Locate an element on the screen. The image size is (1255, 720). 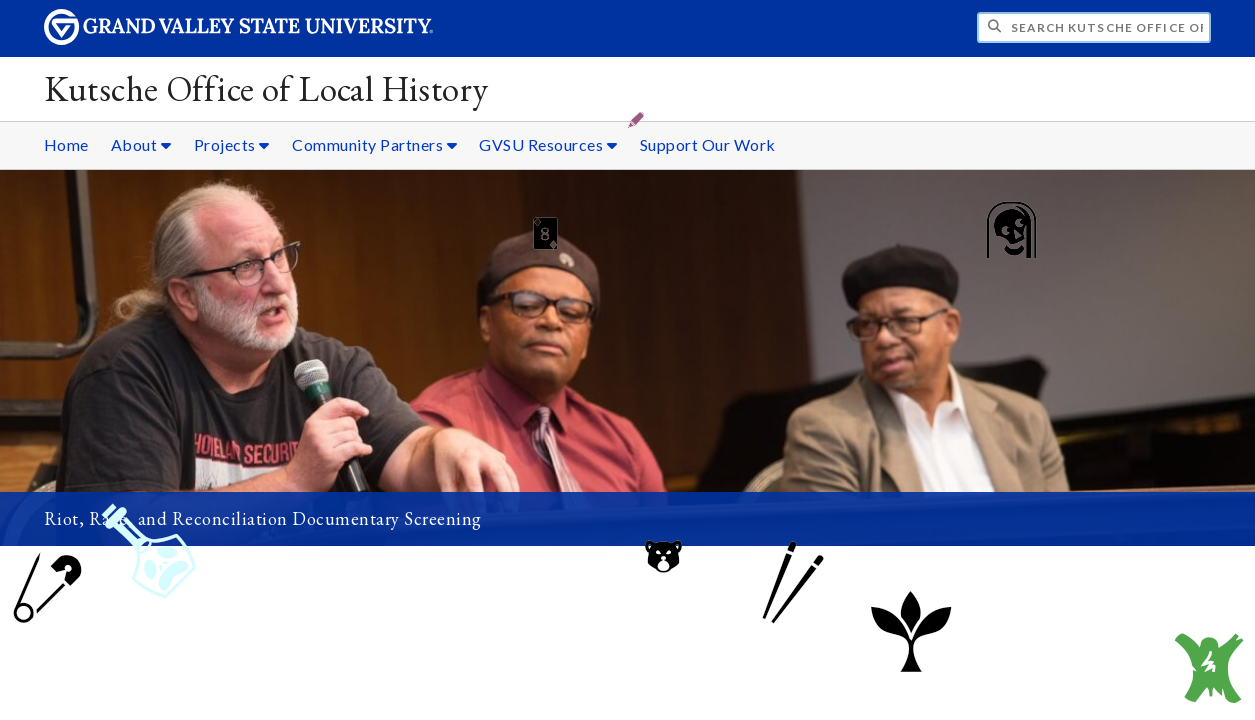
safety pin tool or fastening option is located at coordinates (47, 587).